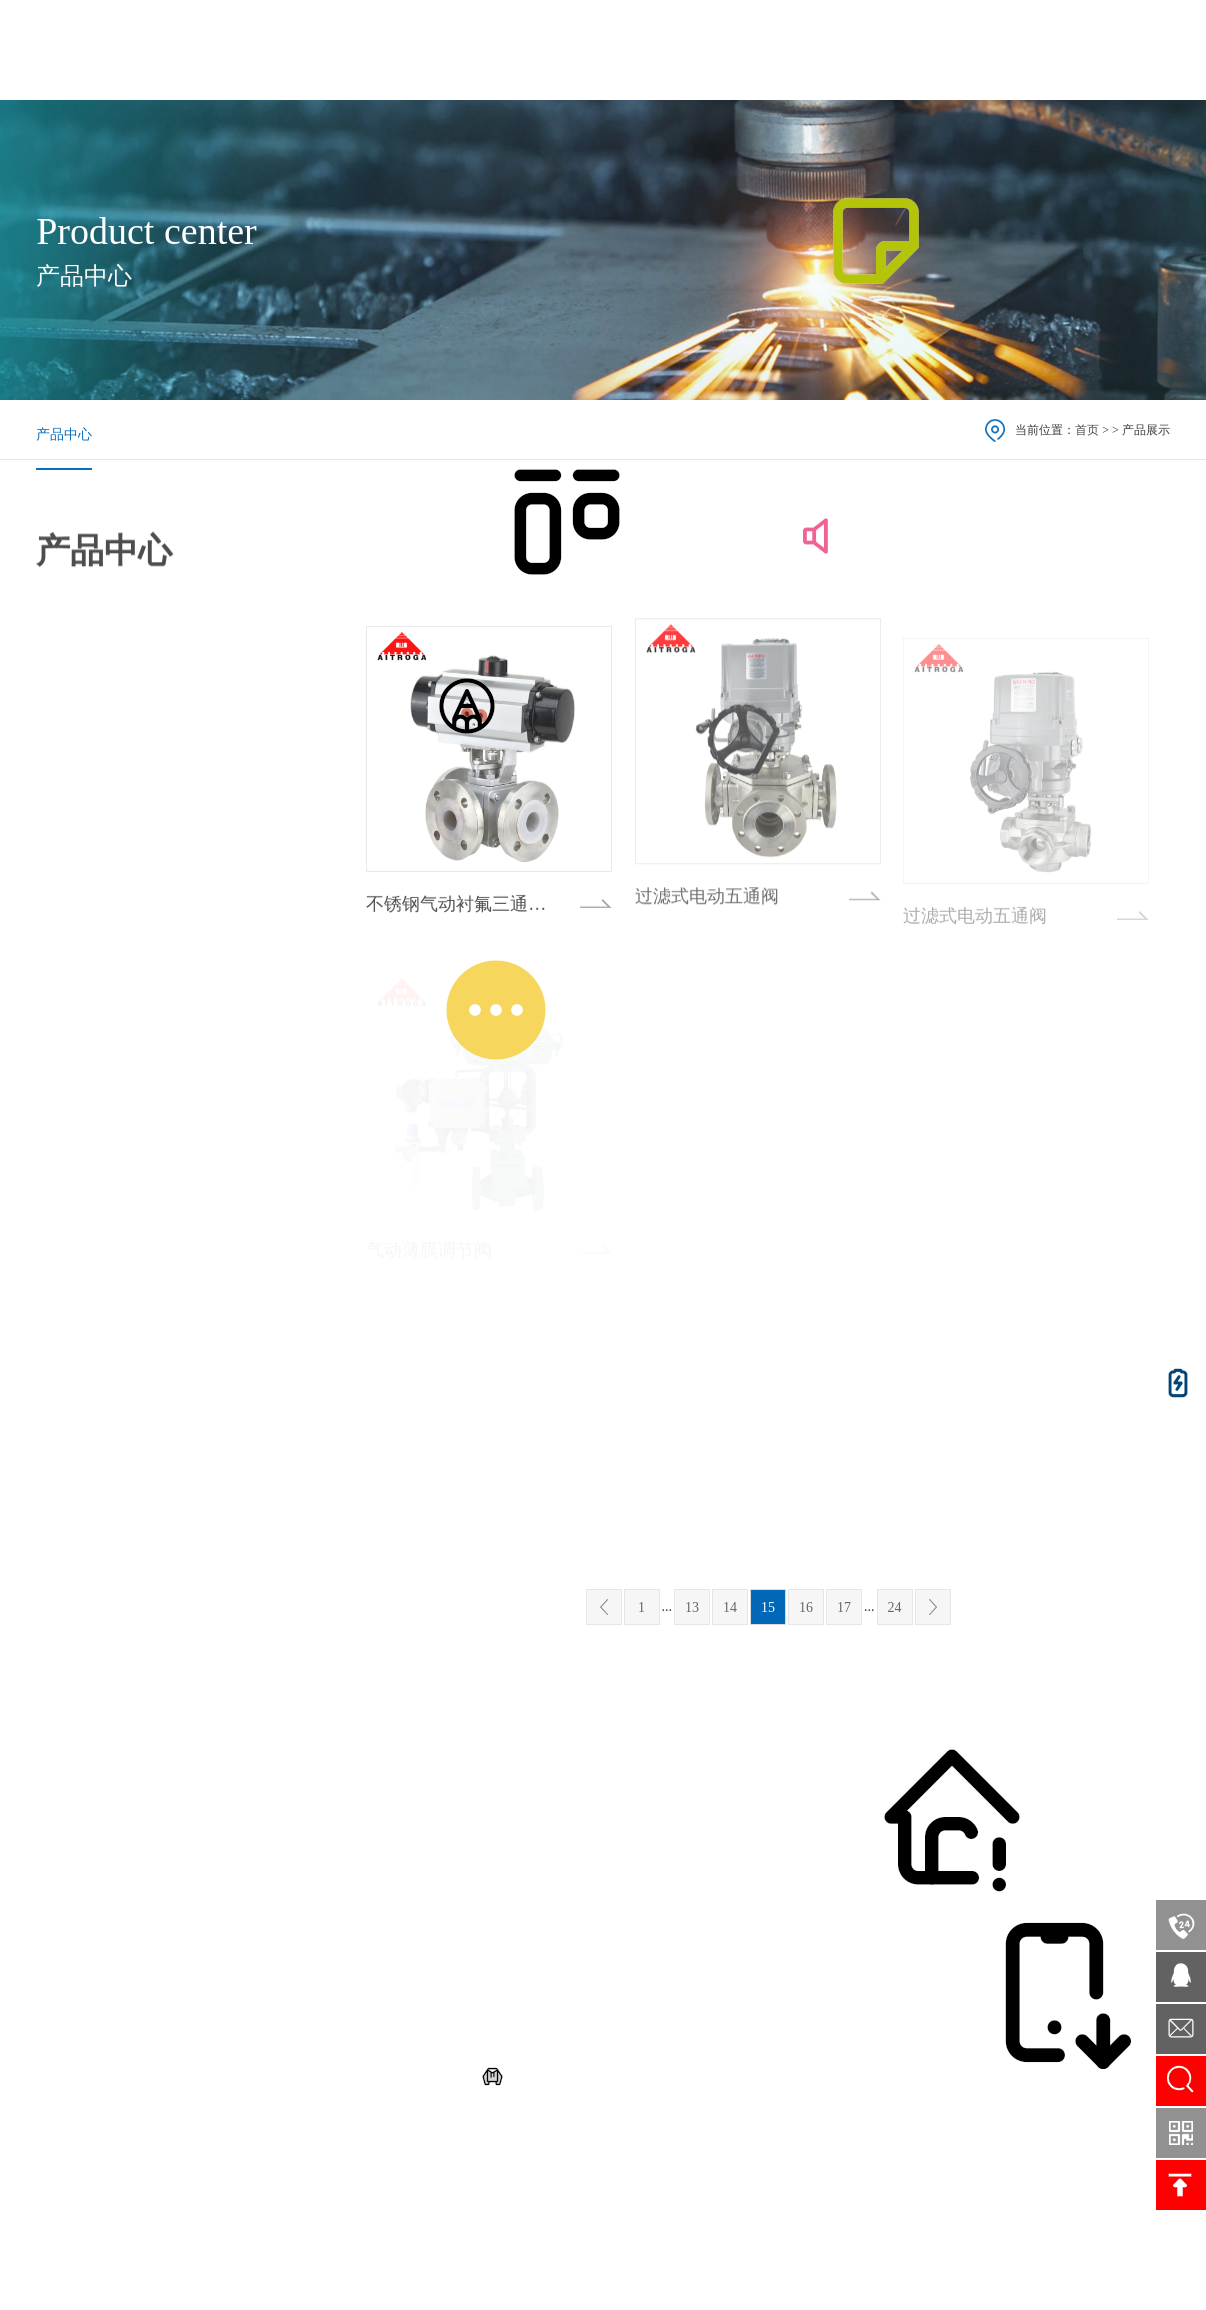 The image size is (1206, 2310). I want to click on create a new note, so click(876, 241).